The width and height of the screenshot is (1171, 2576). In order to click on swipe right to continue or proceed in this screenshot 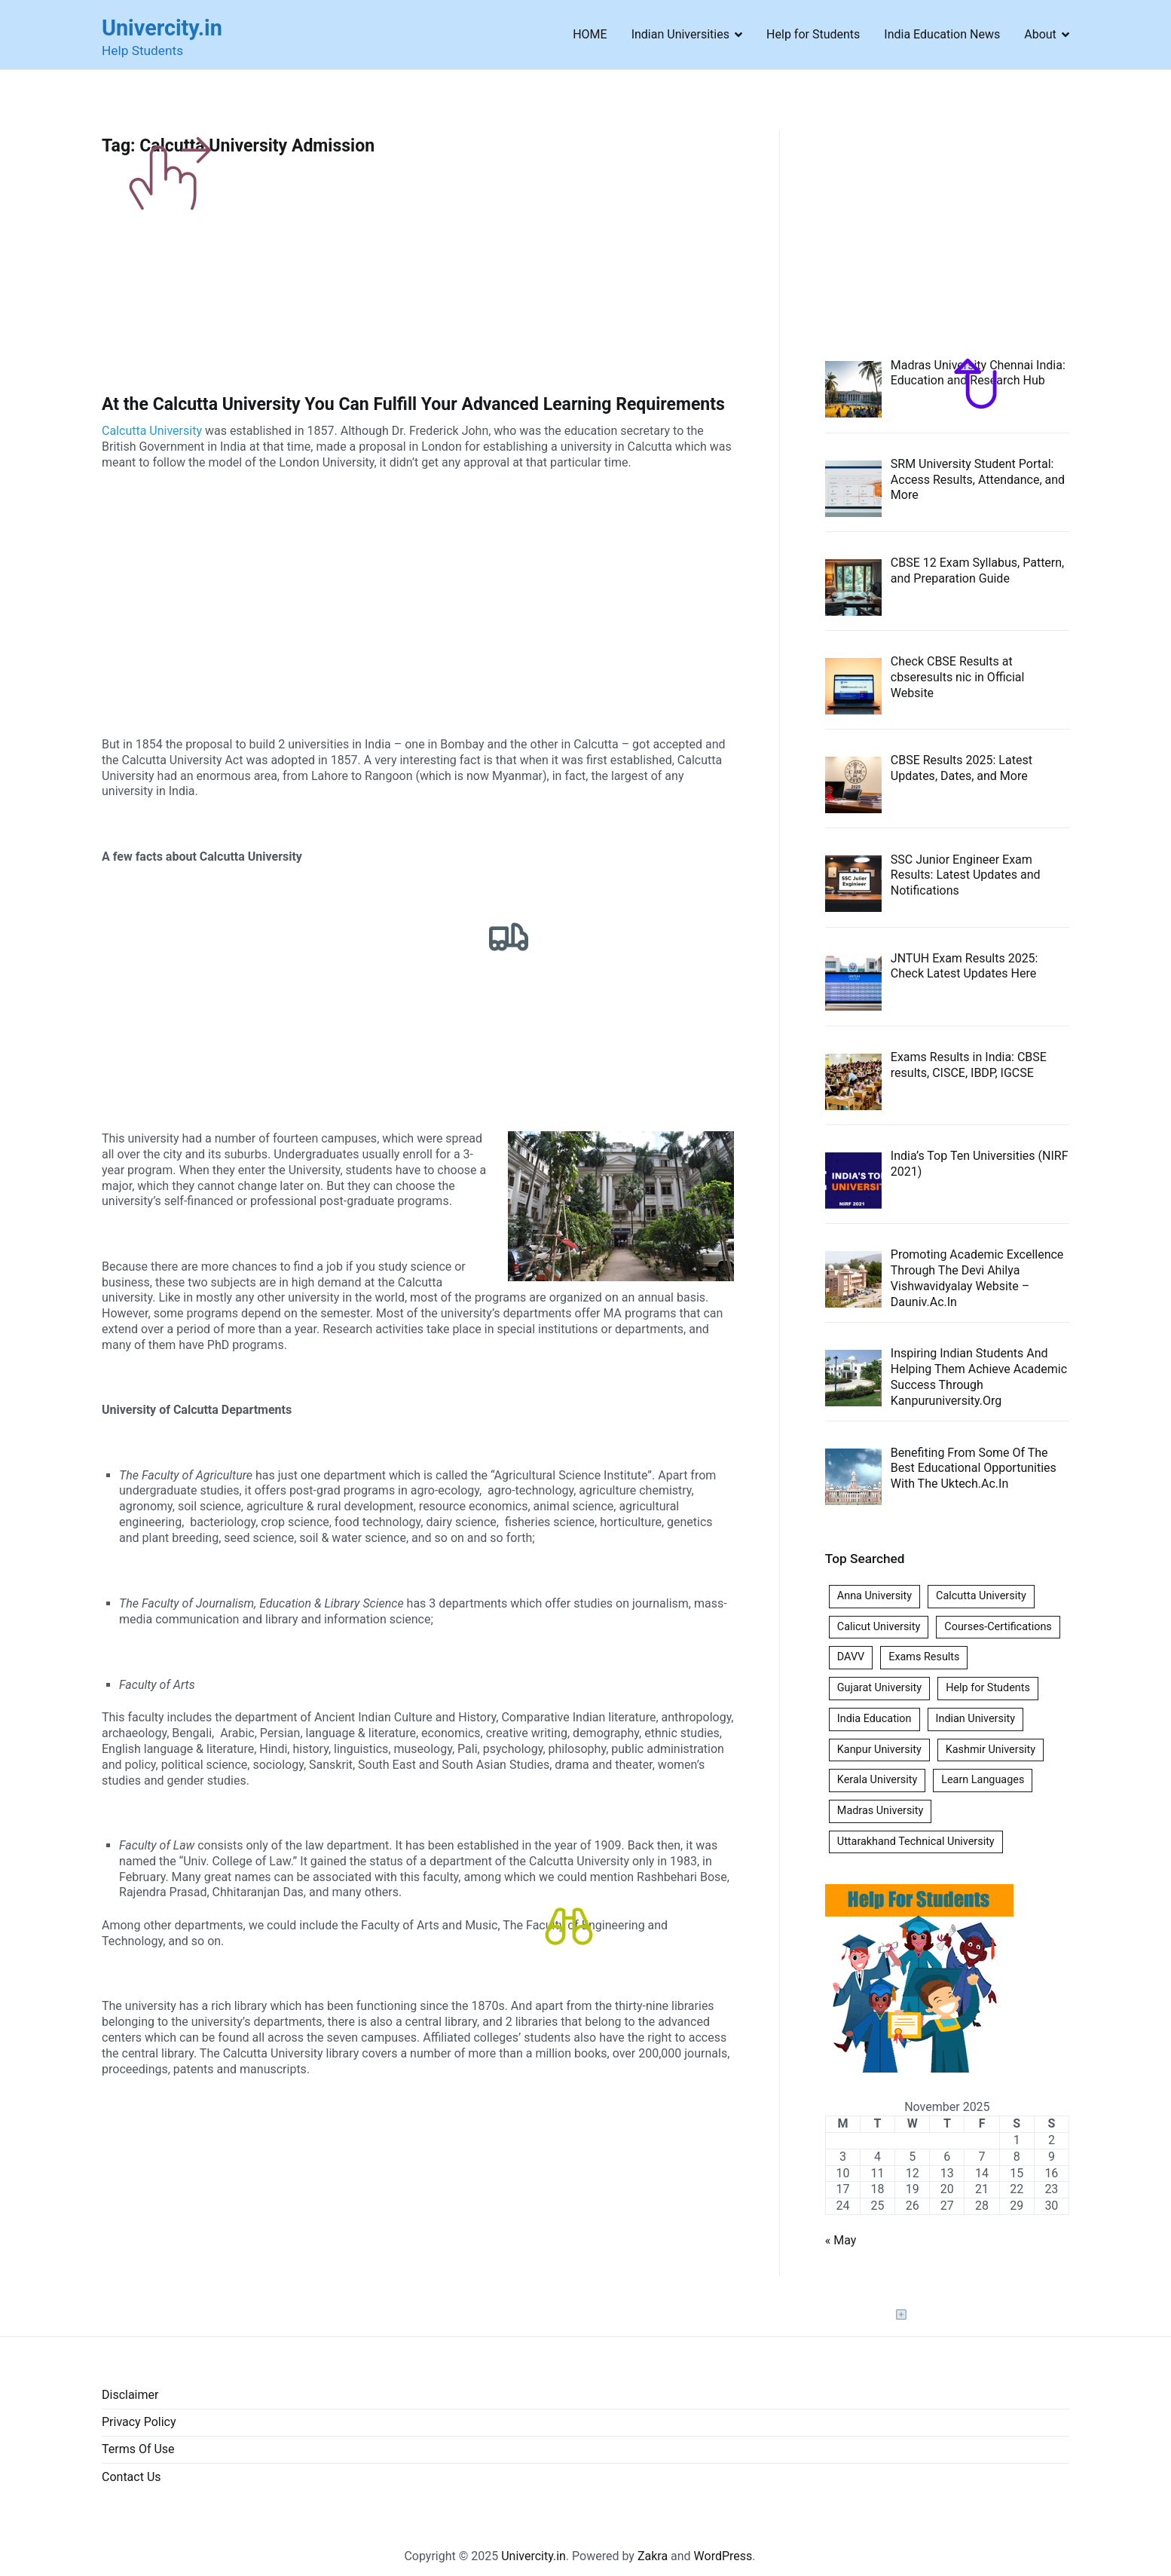, I will do `click(166, 176)`.